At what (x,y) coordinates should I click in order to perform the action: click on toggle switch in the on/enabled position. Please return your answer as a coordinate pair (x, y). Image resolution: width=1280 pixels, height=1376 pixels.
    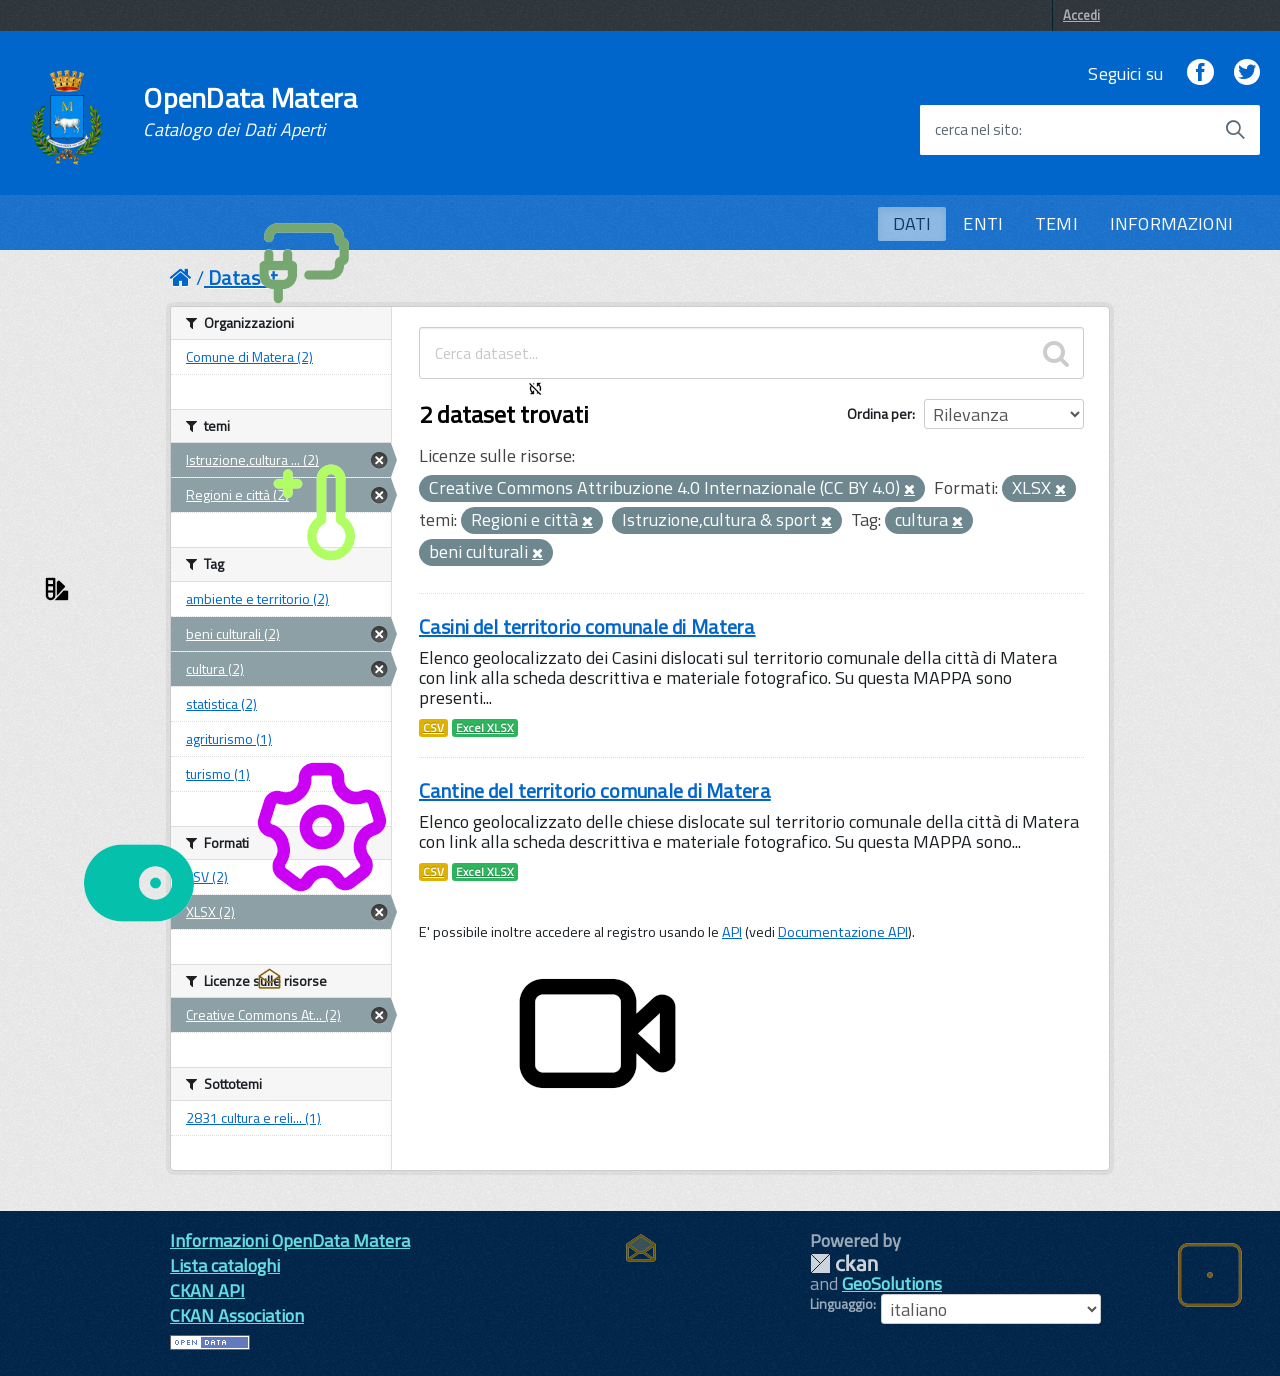
    Looking at the image, I should click on (139, 883).